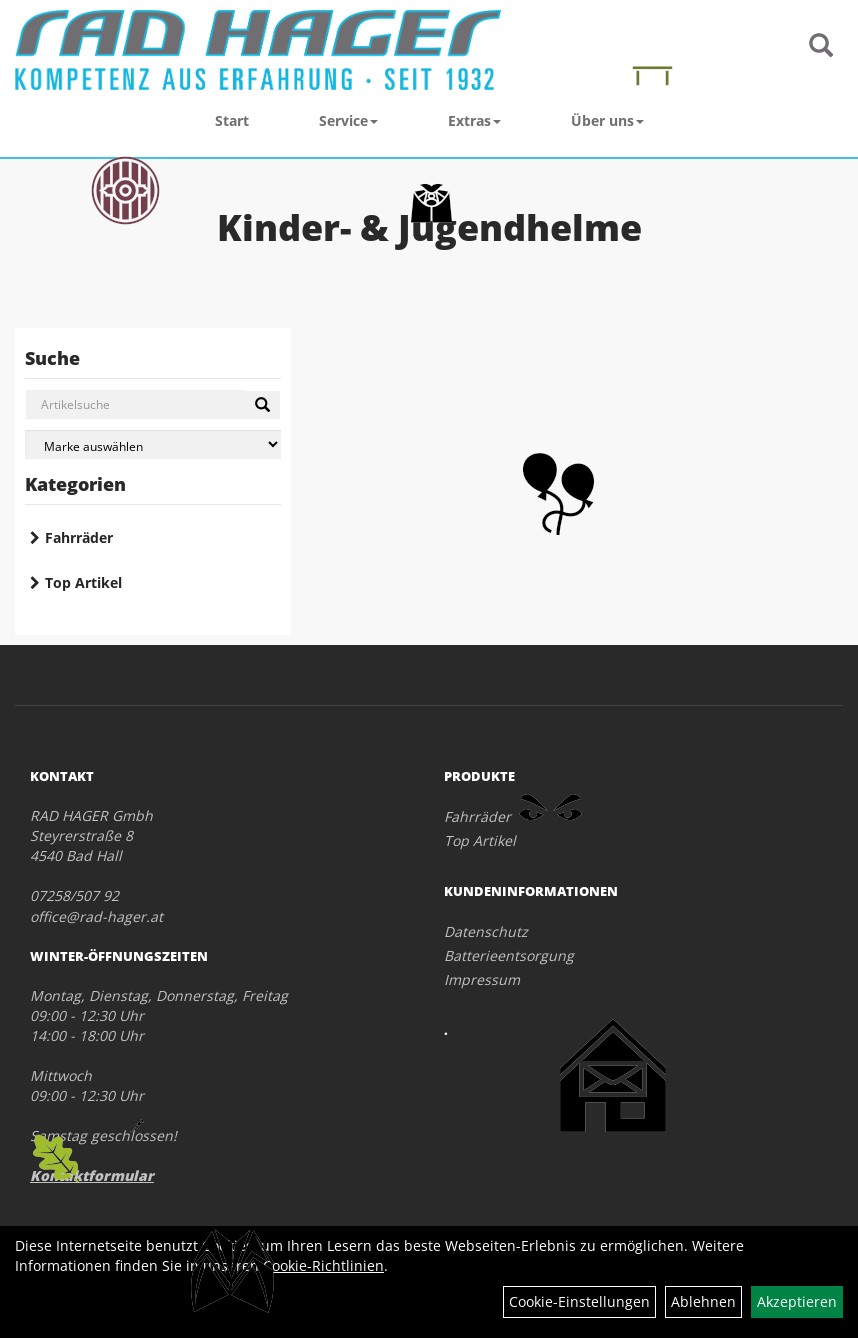 The width and height of the screenshot is (858, 1338). I want to click on view or edit table data, so click(652, 65).